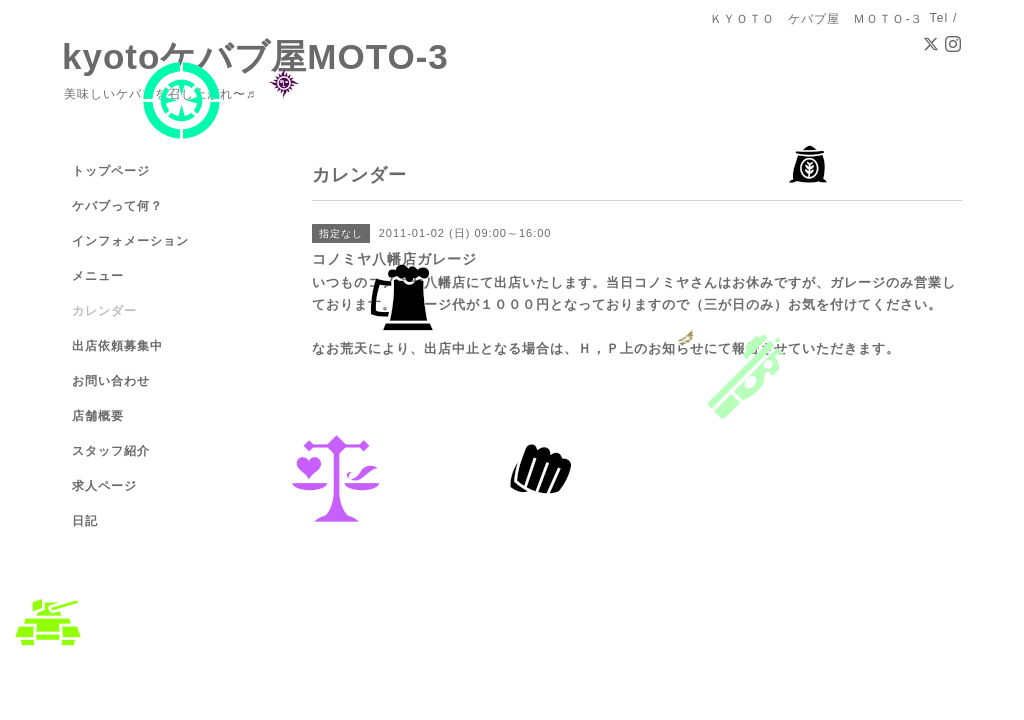 This screenshot has width=1024, height=720. I want to click on select tank unit in strategy game, so click(48, 622).